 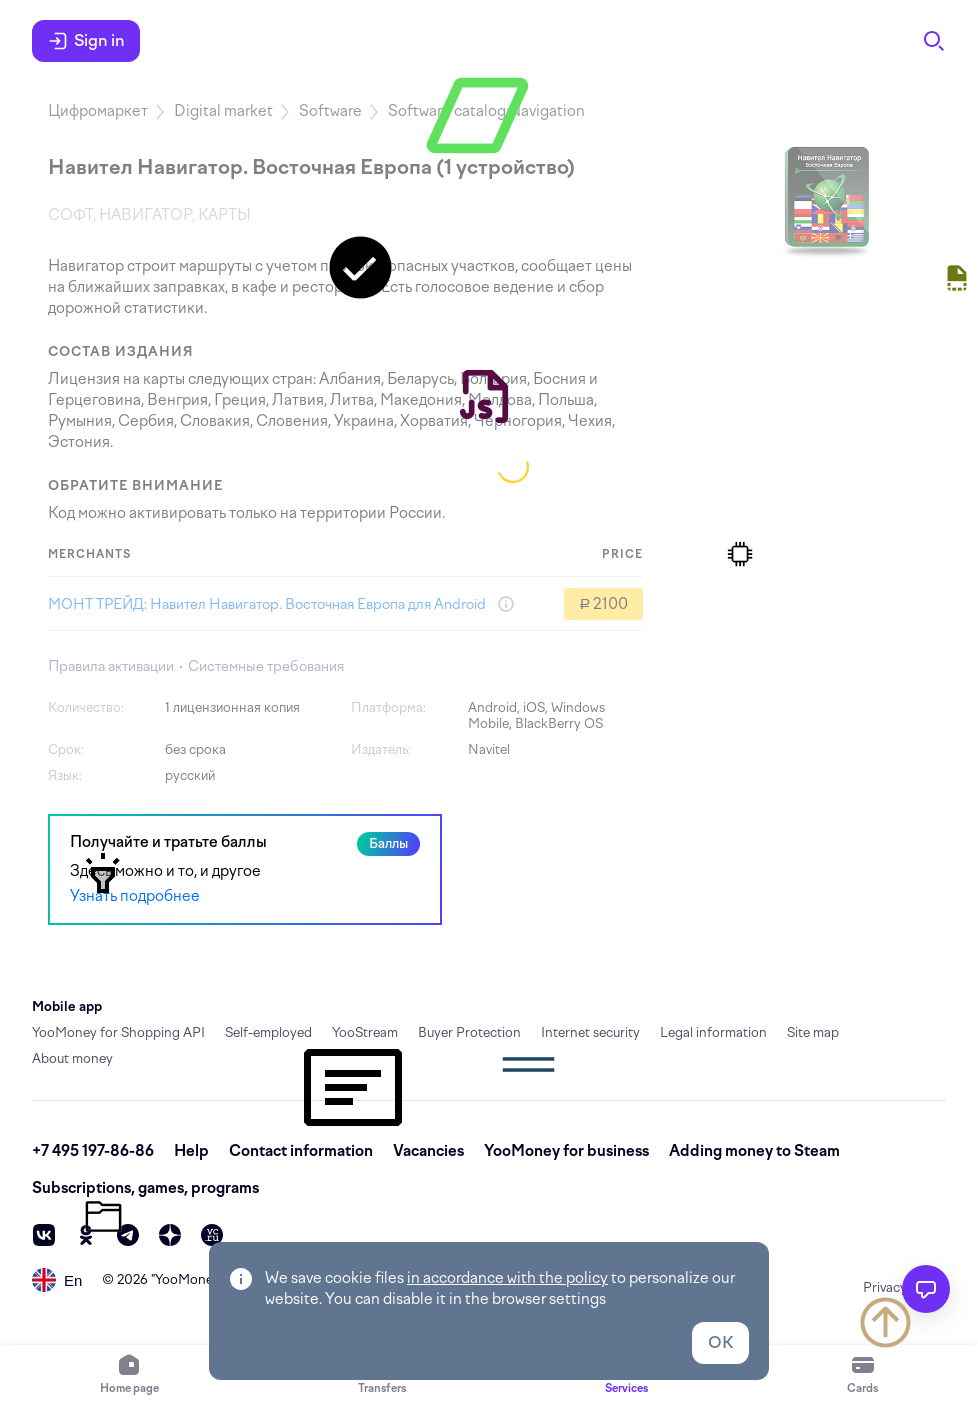 I want to click on open file folder, so click(x=103, y=1216).